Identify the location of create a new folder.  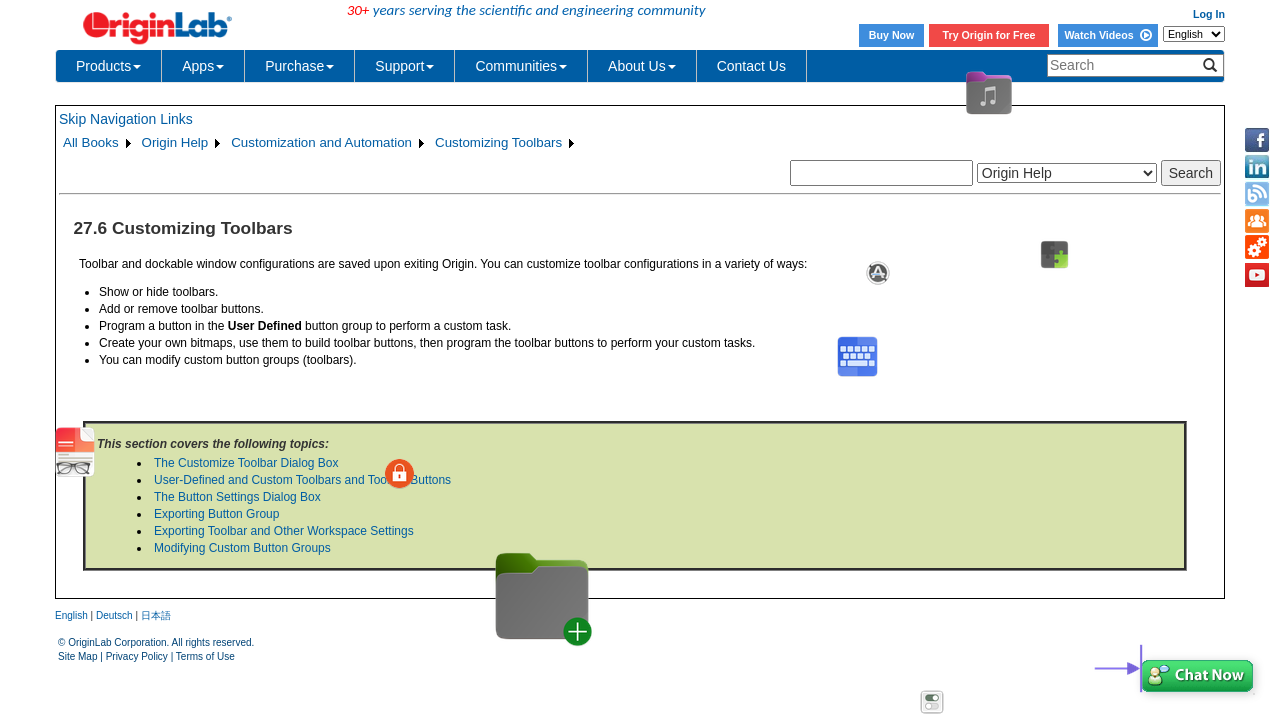
(542, 596).